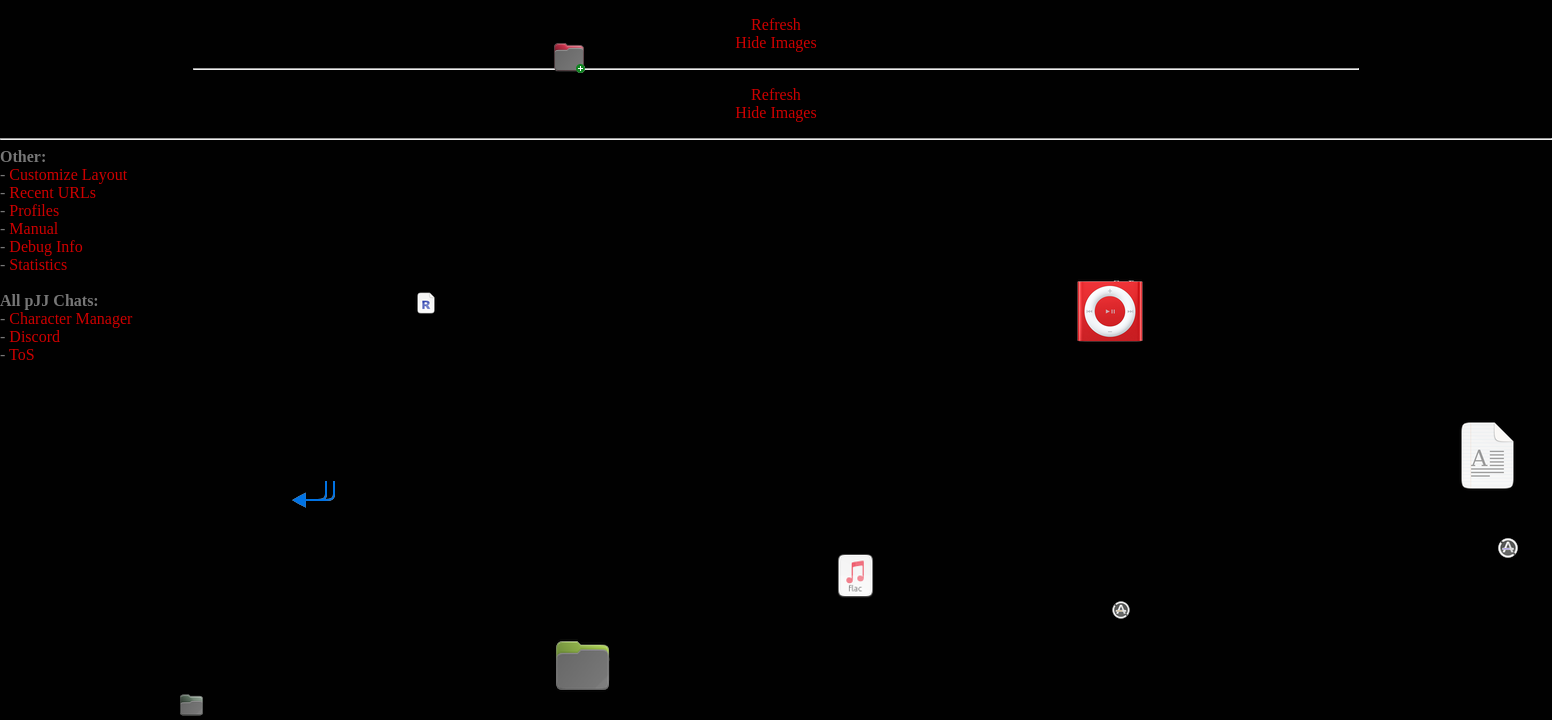 This screenshot has width=1552, height=720. Describe the element at coordinates (191, 704) in the screenshot. I see `indicates a valid drop target for dragging files` at that location.